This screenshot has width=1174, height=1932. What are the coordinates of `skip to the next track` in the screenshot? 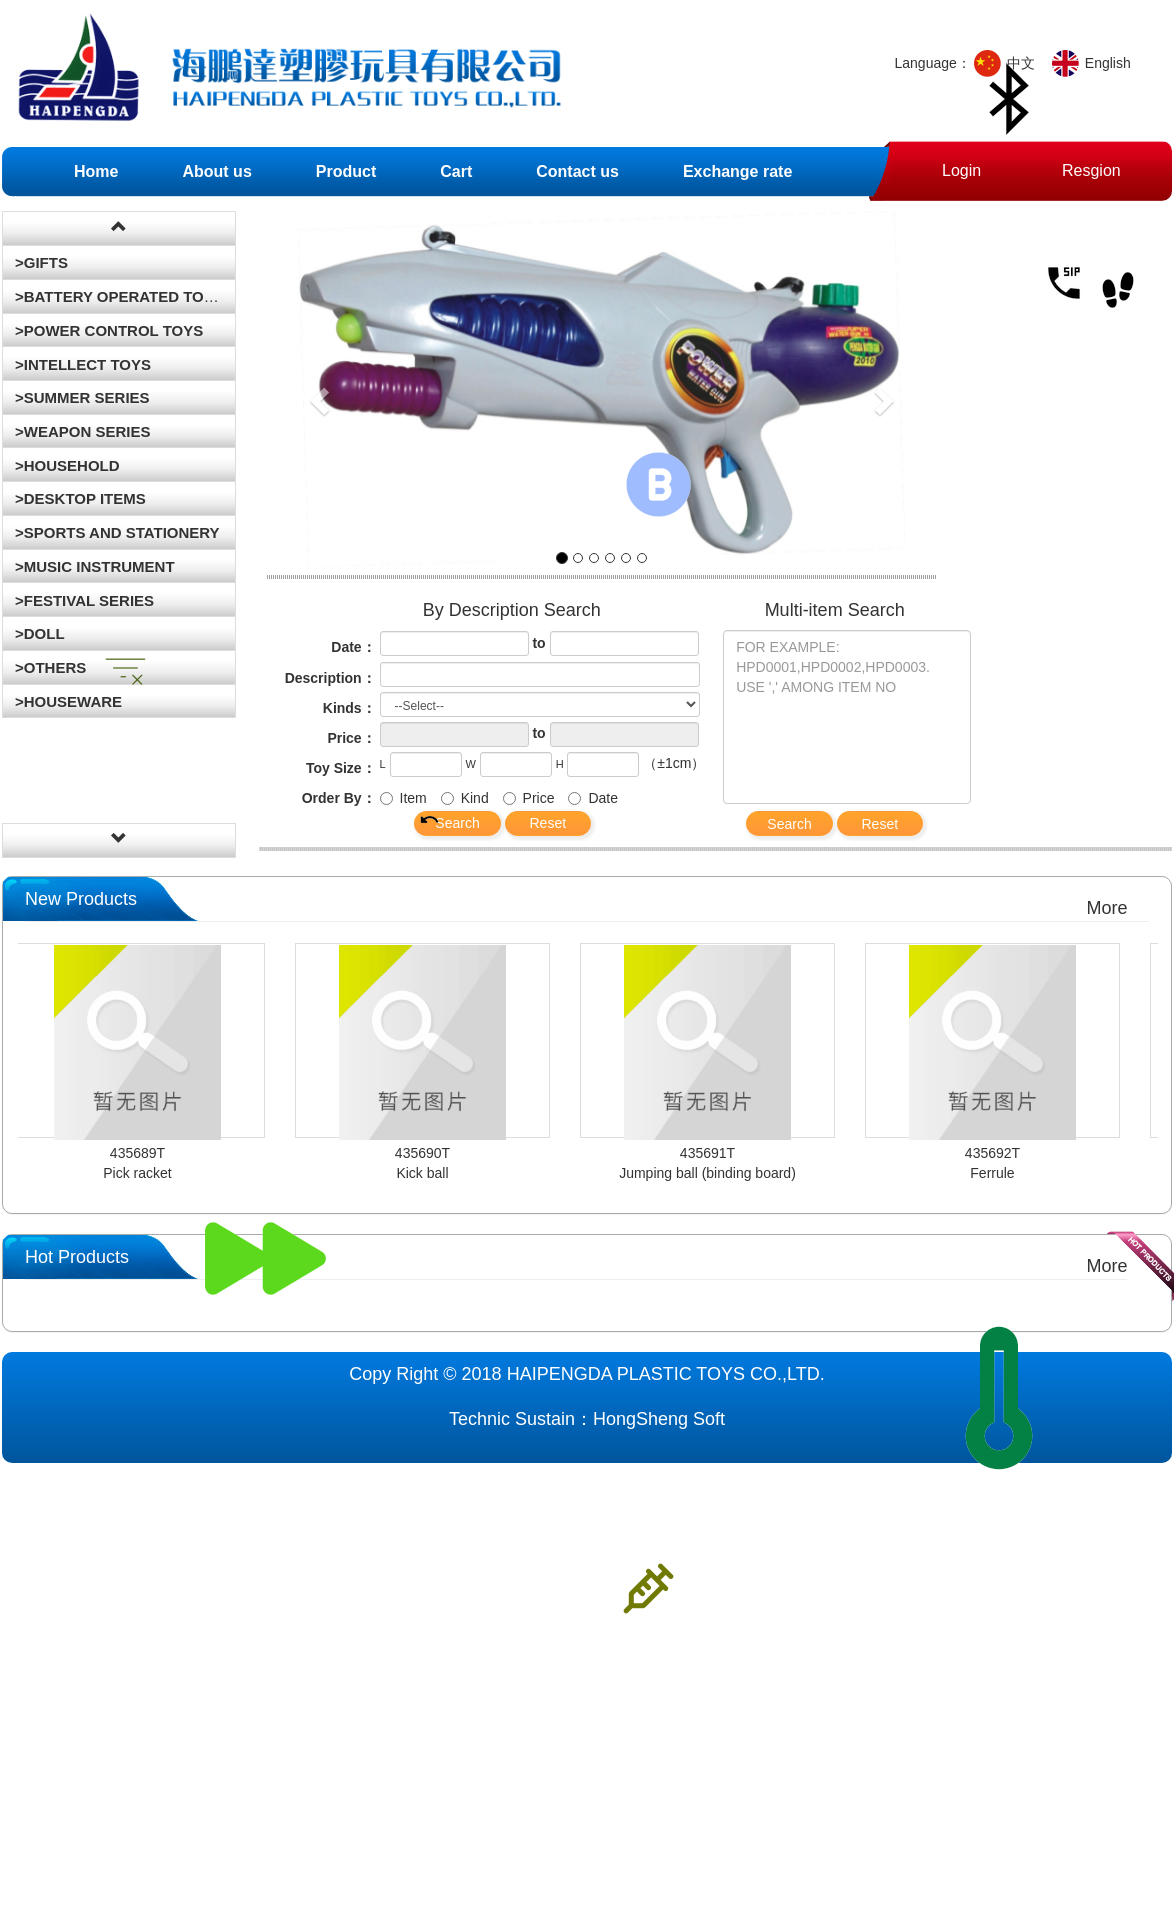 It's located at (265, 1258).